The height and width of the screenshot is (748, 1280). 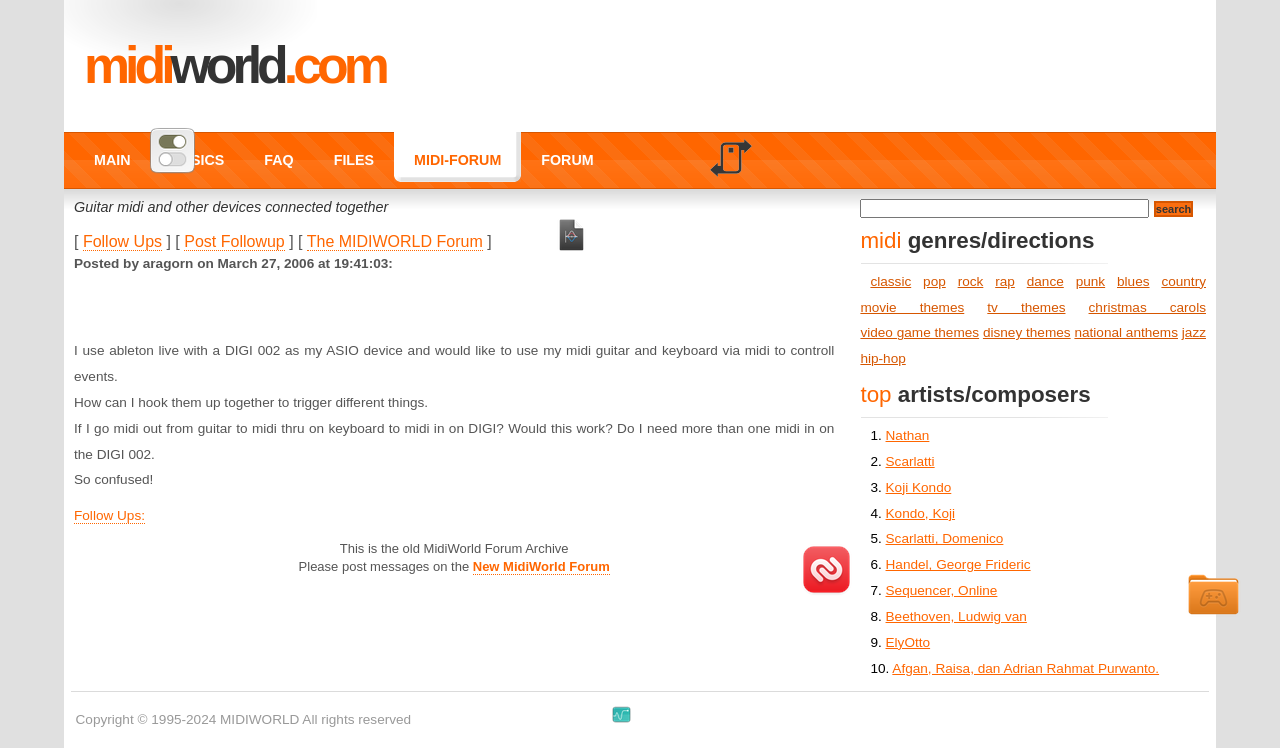 What do you see at coordinates (571, 235) in the screenshot?
I see `open a LabPlot2 data analysis file` at bounding box center [571, 235].